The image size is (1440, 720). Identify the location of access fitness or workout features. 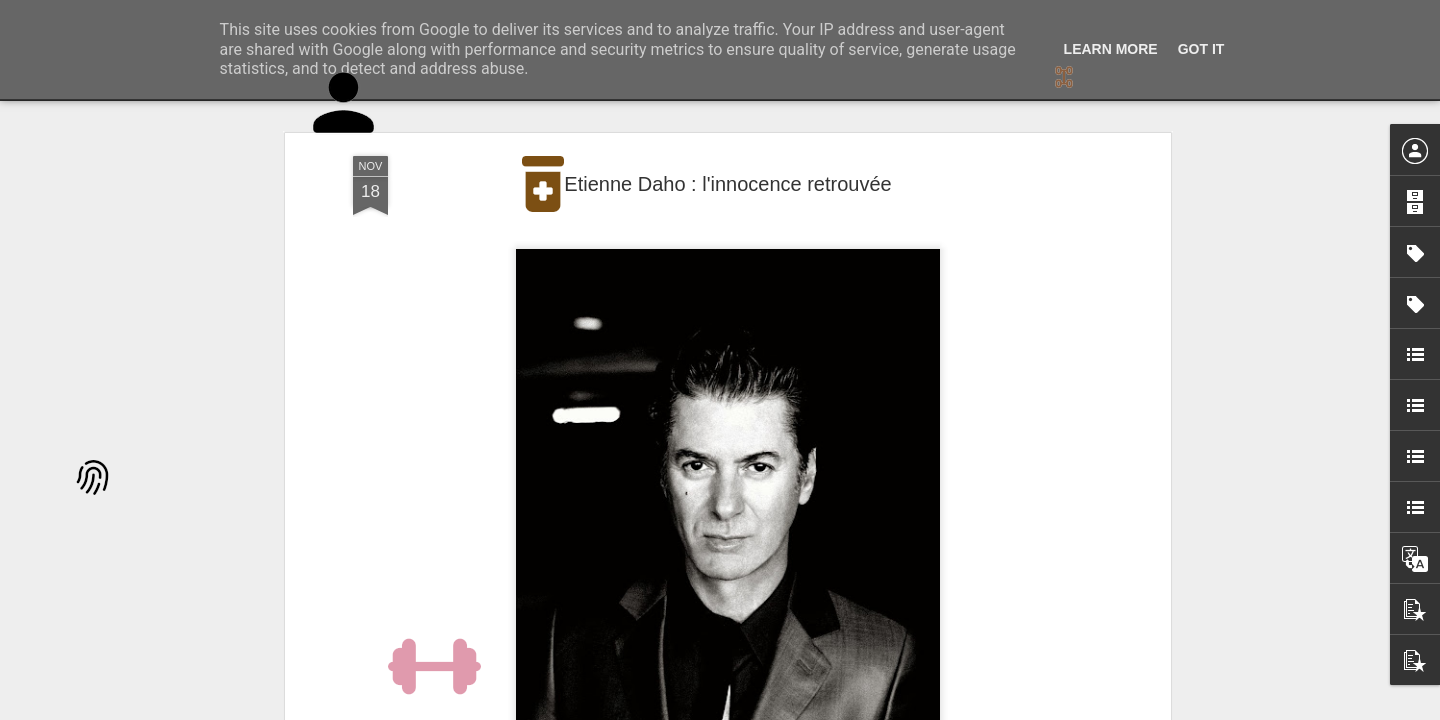
(434, 666).